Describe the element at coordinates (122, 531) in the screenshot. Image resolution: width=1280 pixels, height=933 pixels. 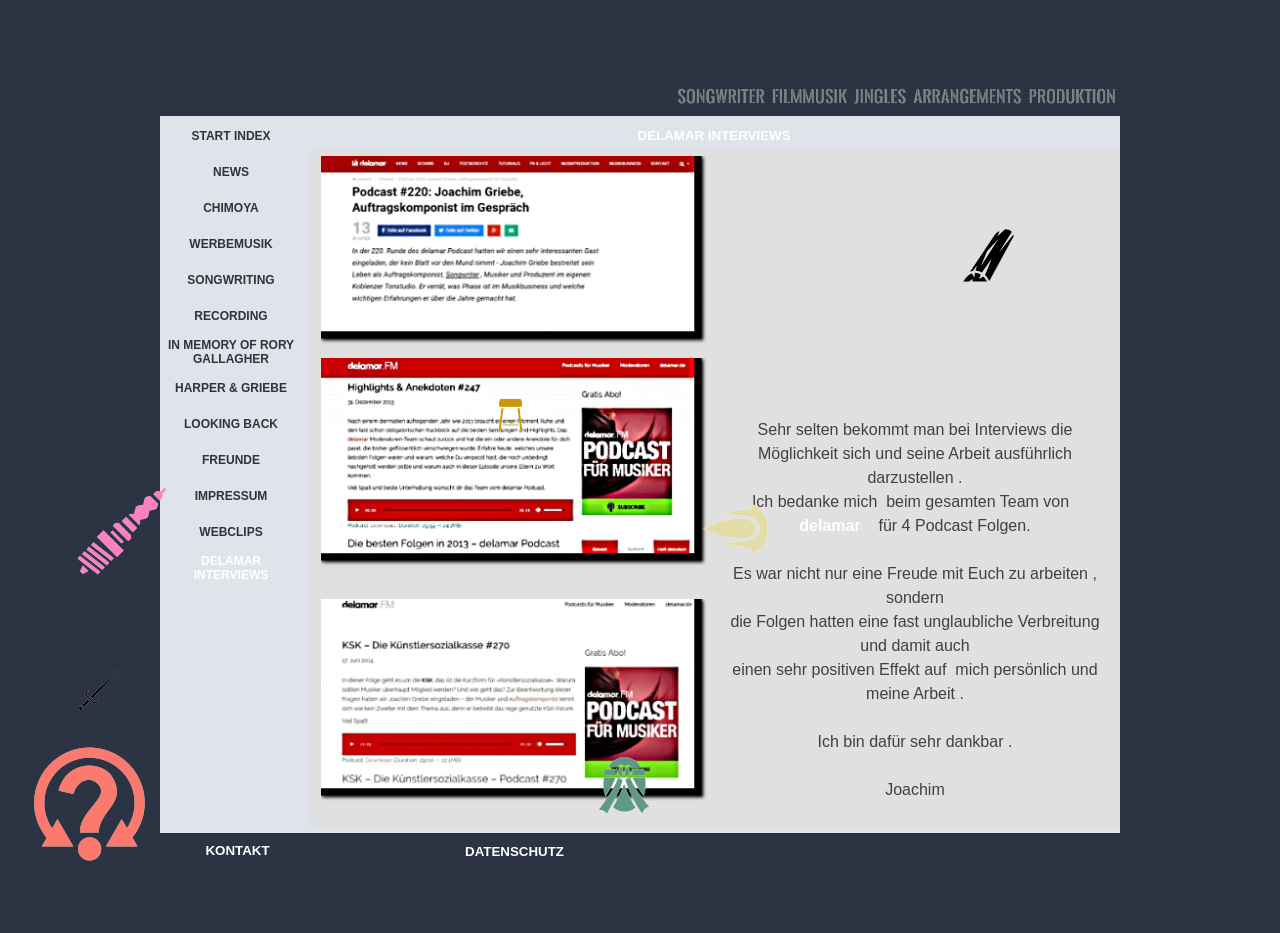
I see `view engine or vehicle diagnostics` at that location.